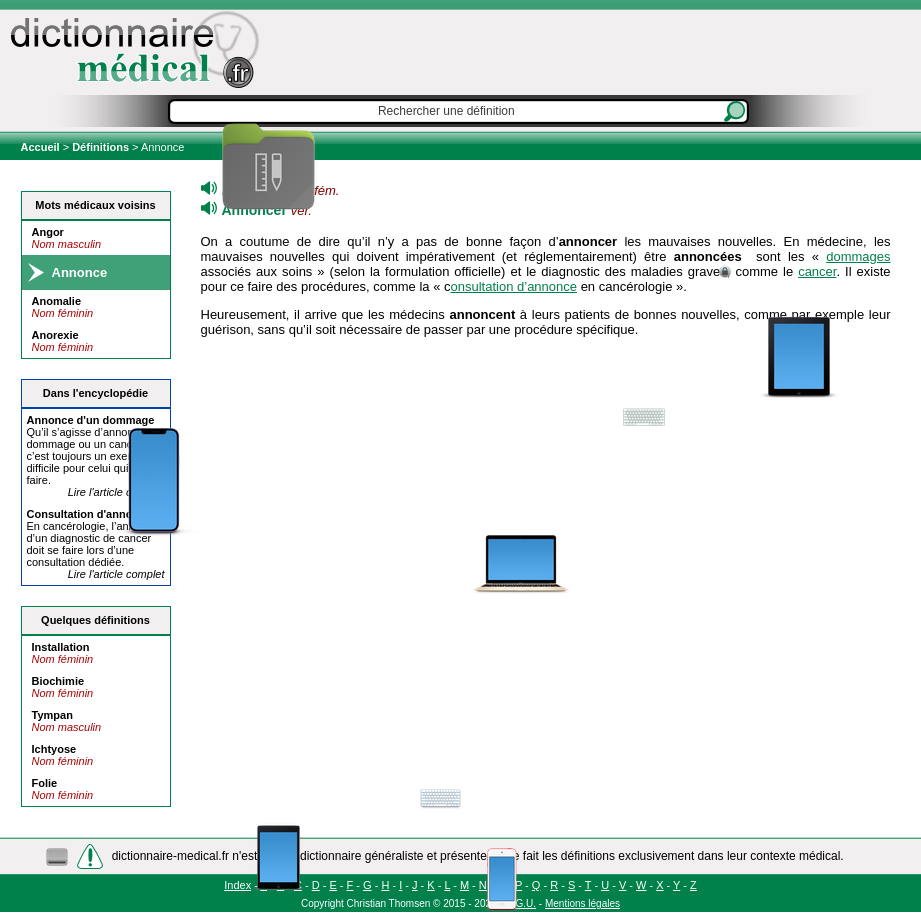 The width and height of the screenshot is (921, 913). Describe the element at coordinates (278, 851) in the screenshot. I see `iPad mini device connected via cellular` at that location.